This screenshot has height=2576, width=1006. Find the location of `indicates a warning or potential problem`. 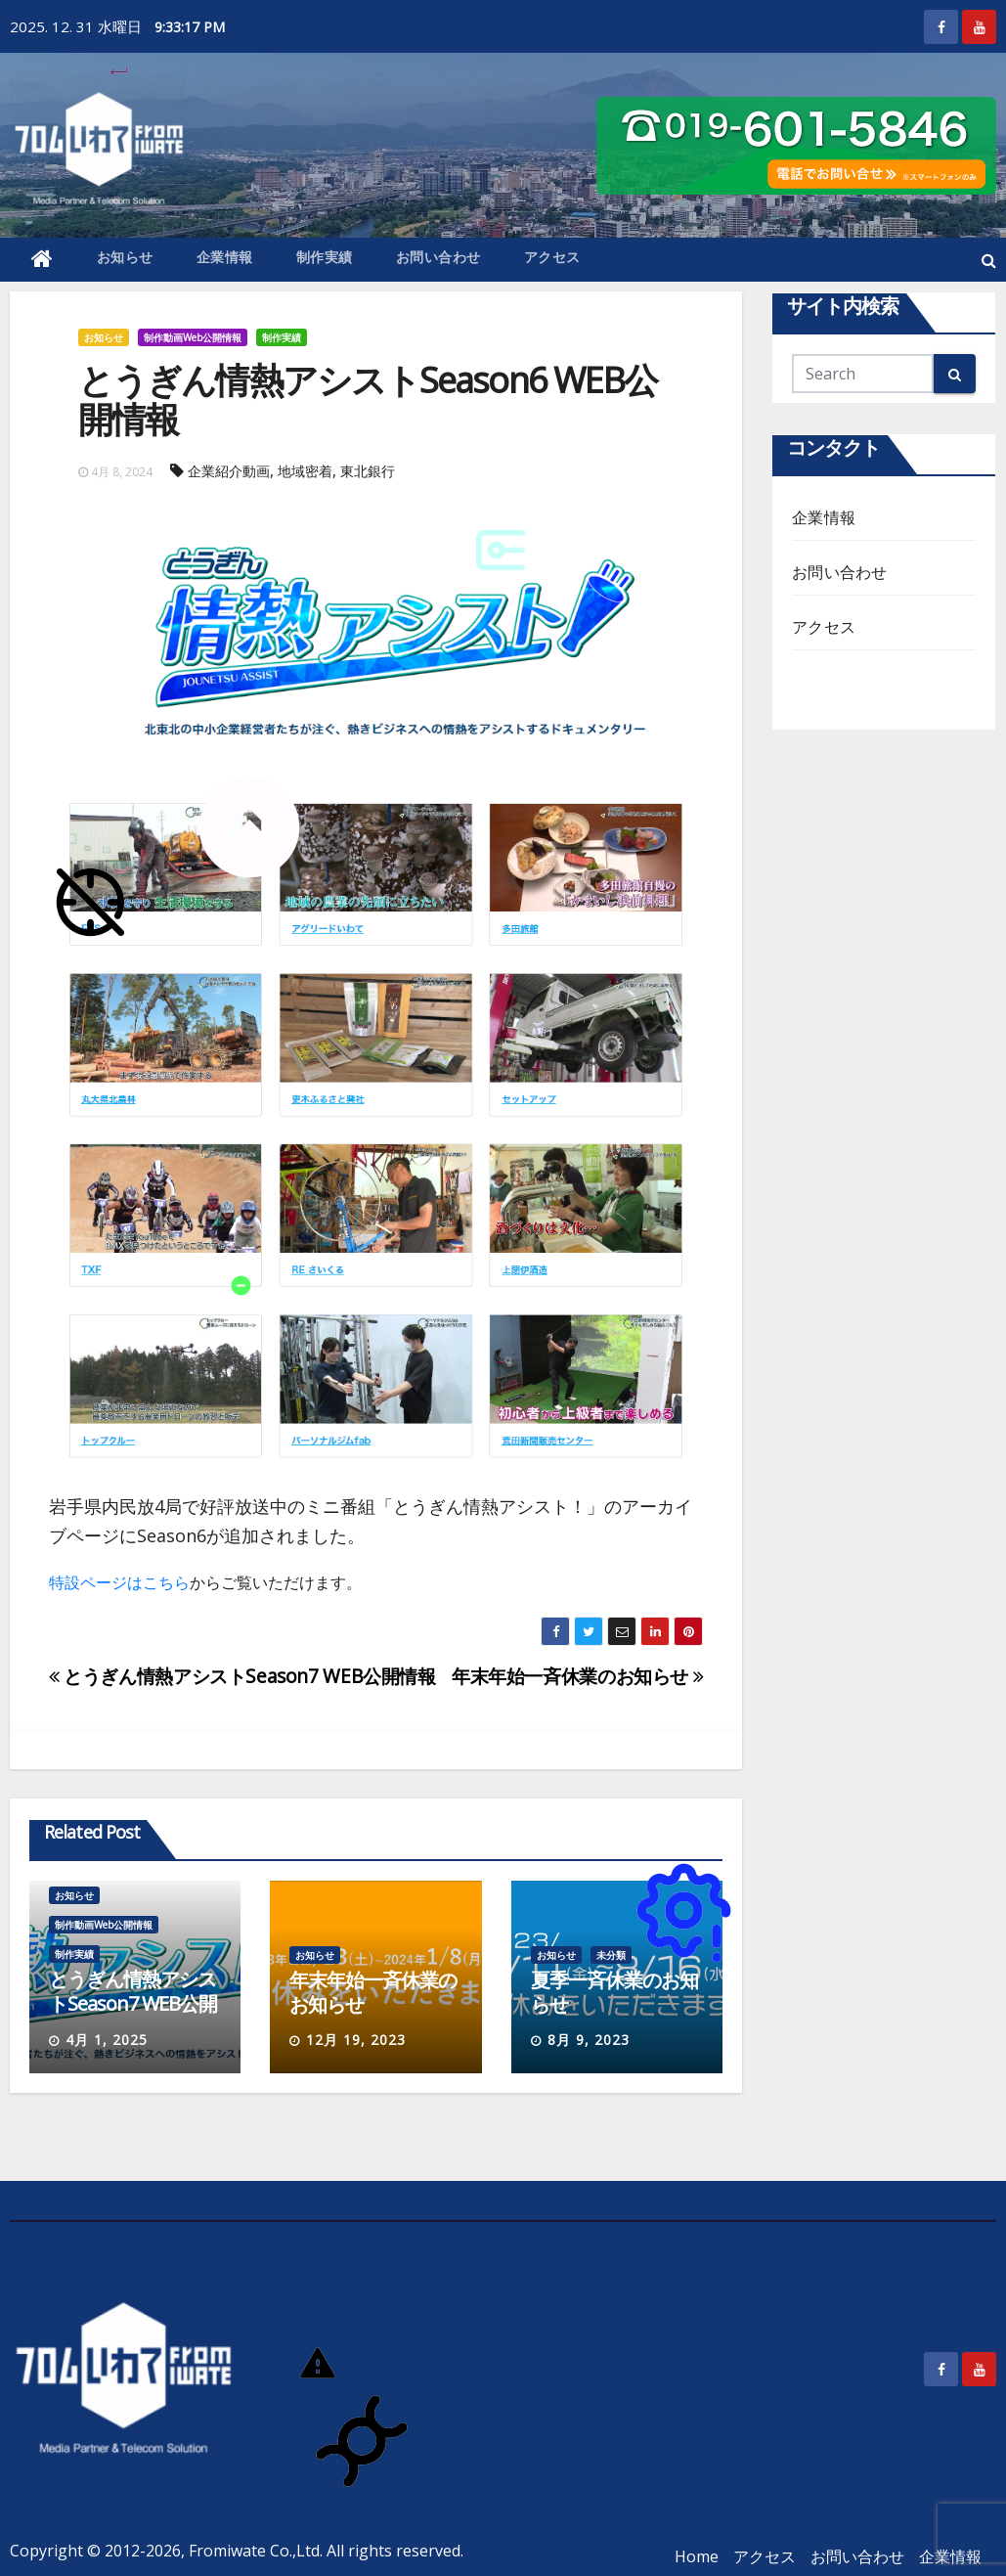

indicates a warning or potential problem is located at coordinates (318, 2363).